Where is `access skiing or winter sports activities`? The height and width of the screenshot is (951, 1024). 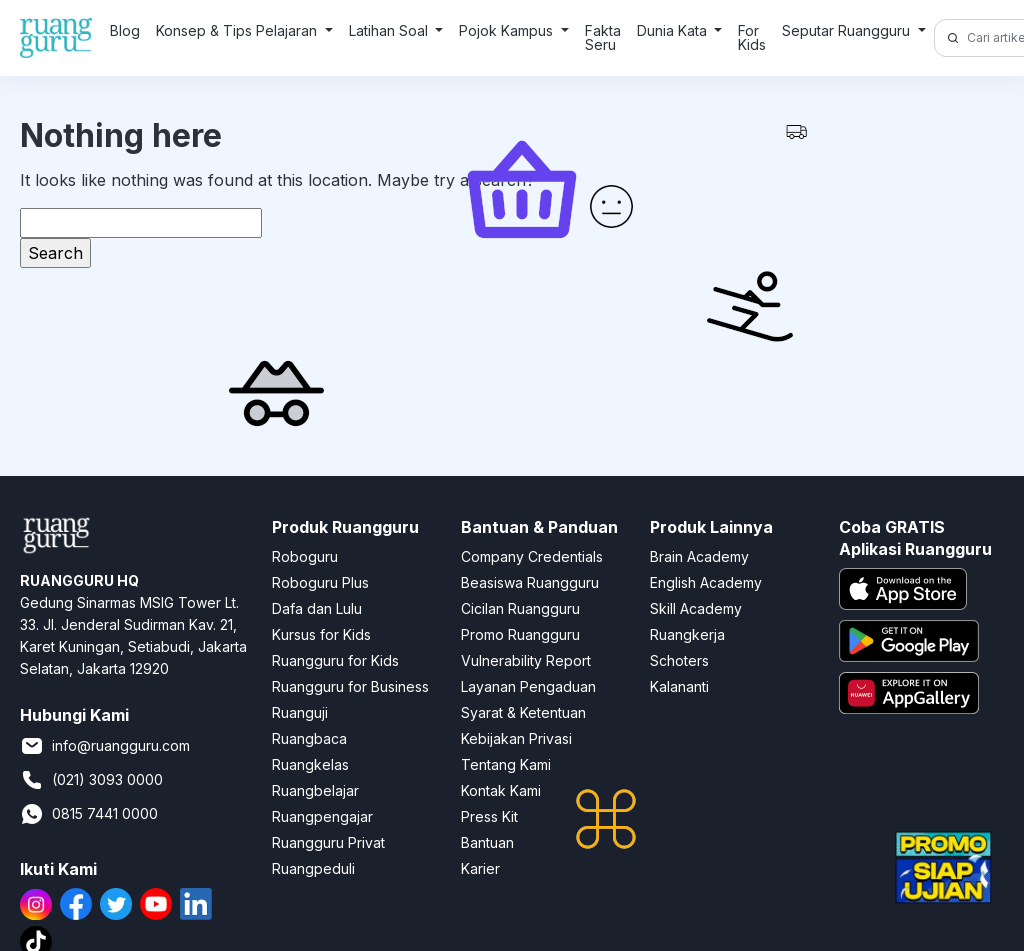
access skiing or winter sports activities is located at coordinates (750, 308).